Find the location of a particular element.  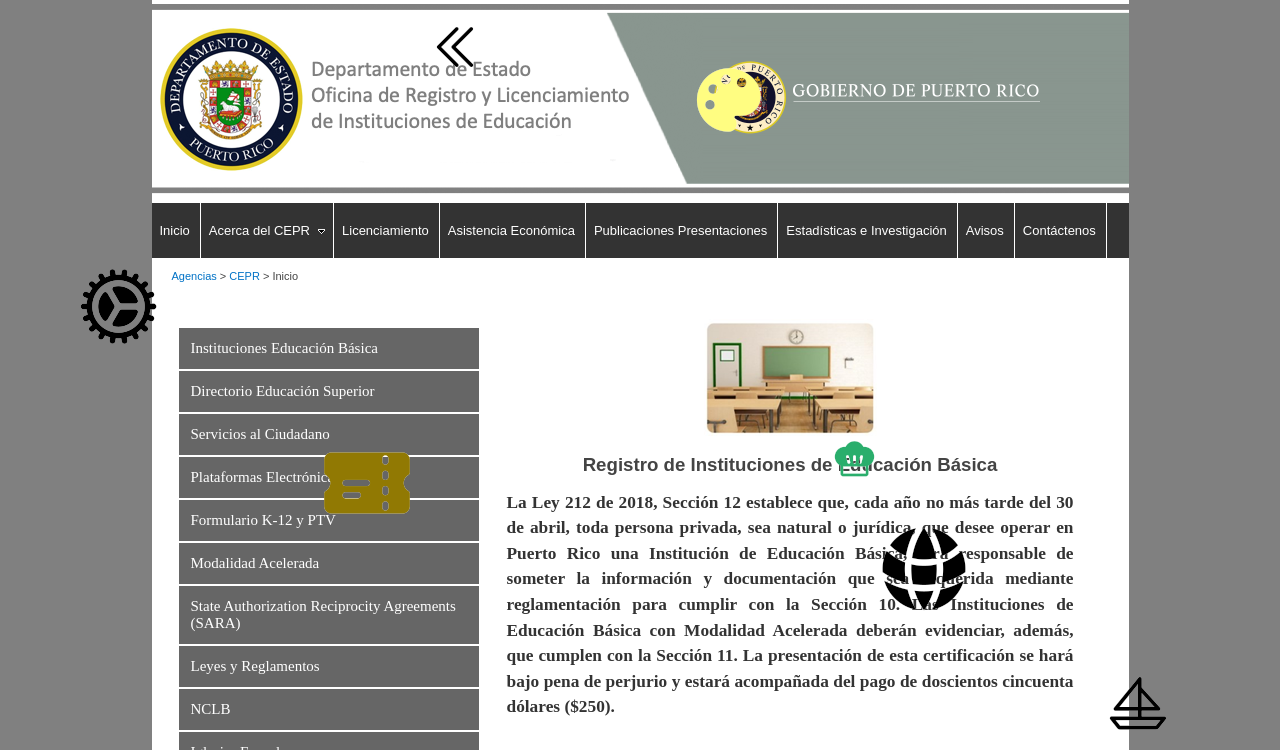

view your tickets or passes is located at coordinates (367, 483).